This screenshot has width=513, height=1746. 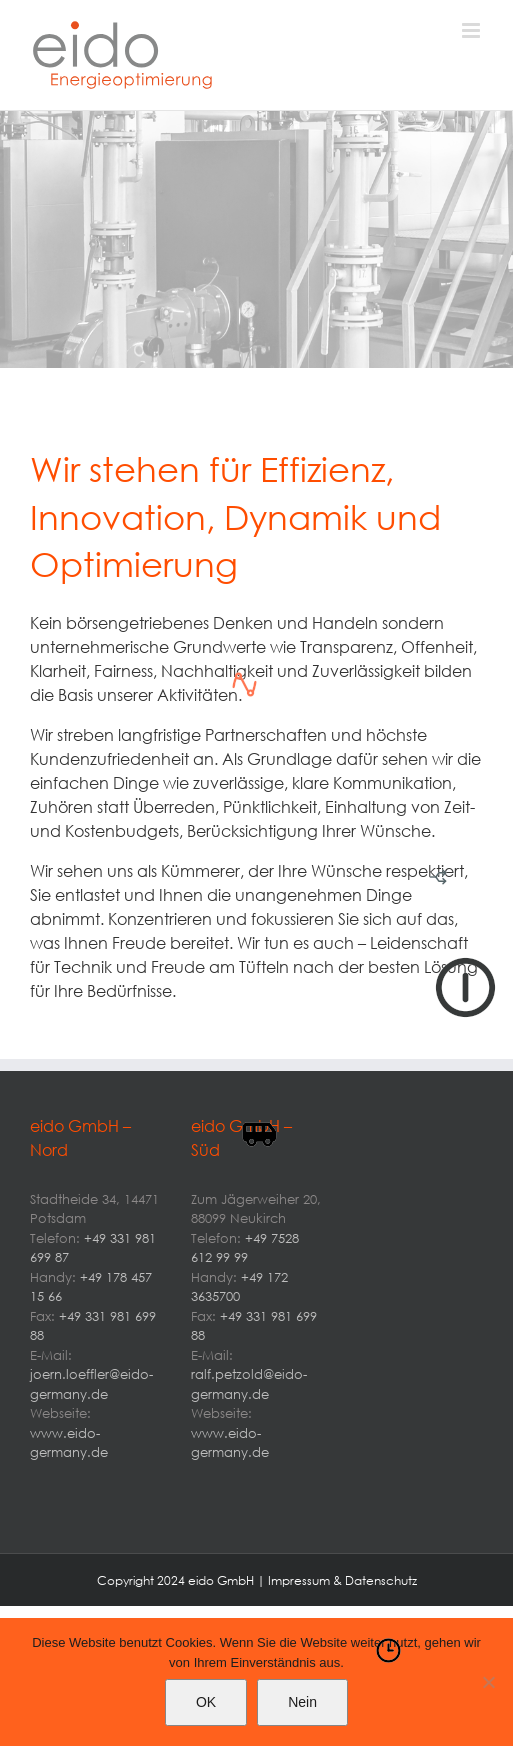 I want to click on book a shuttle or van service, so click(x=259, y=1133).